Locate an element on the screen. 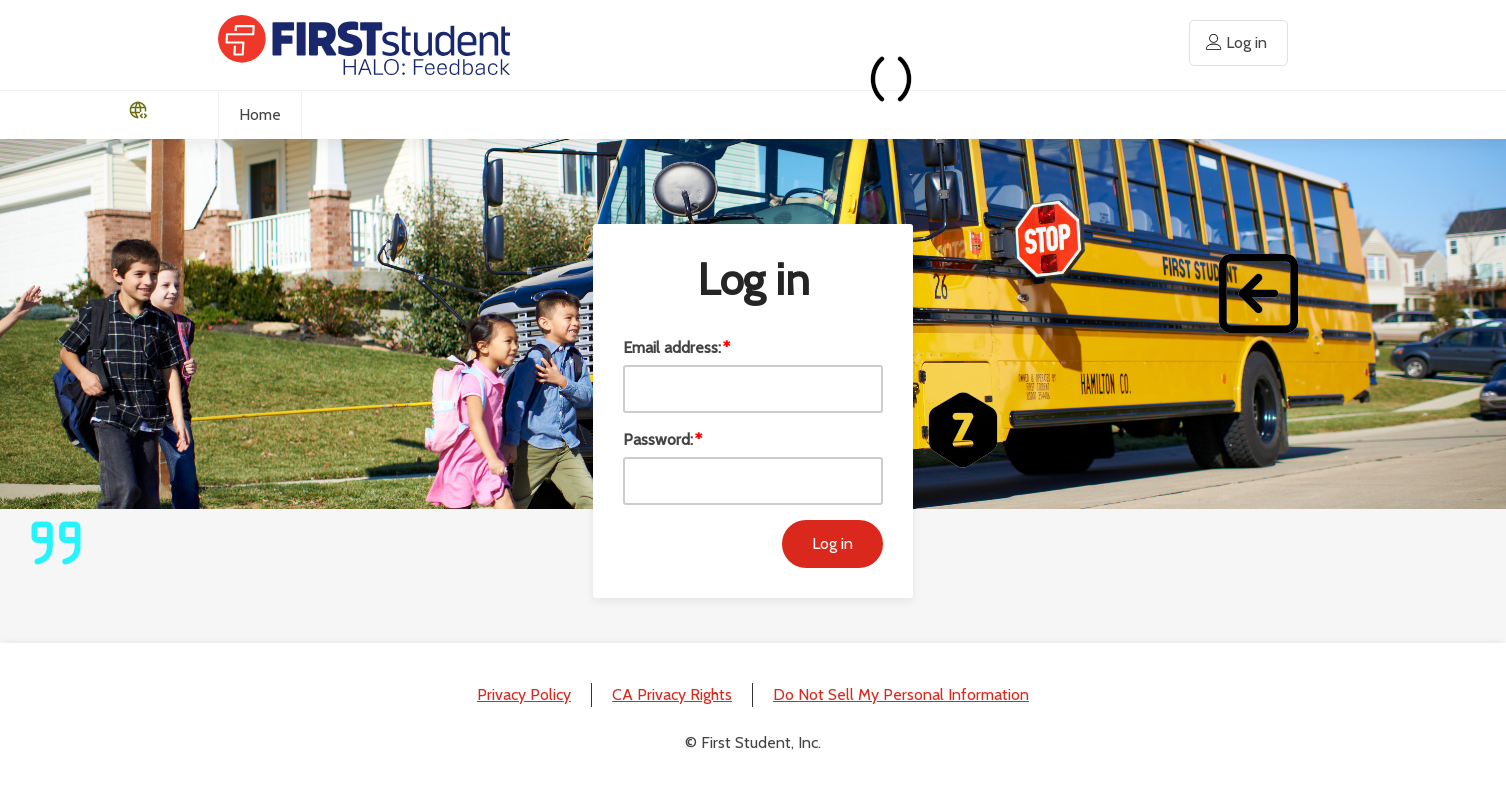 The image size is (1506, 795). access z-branded app or service is located at coordinates (963, 430).